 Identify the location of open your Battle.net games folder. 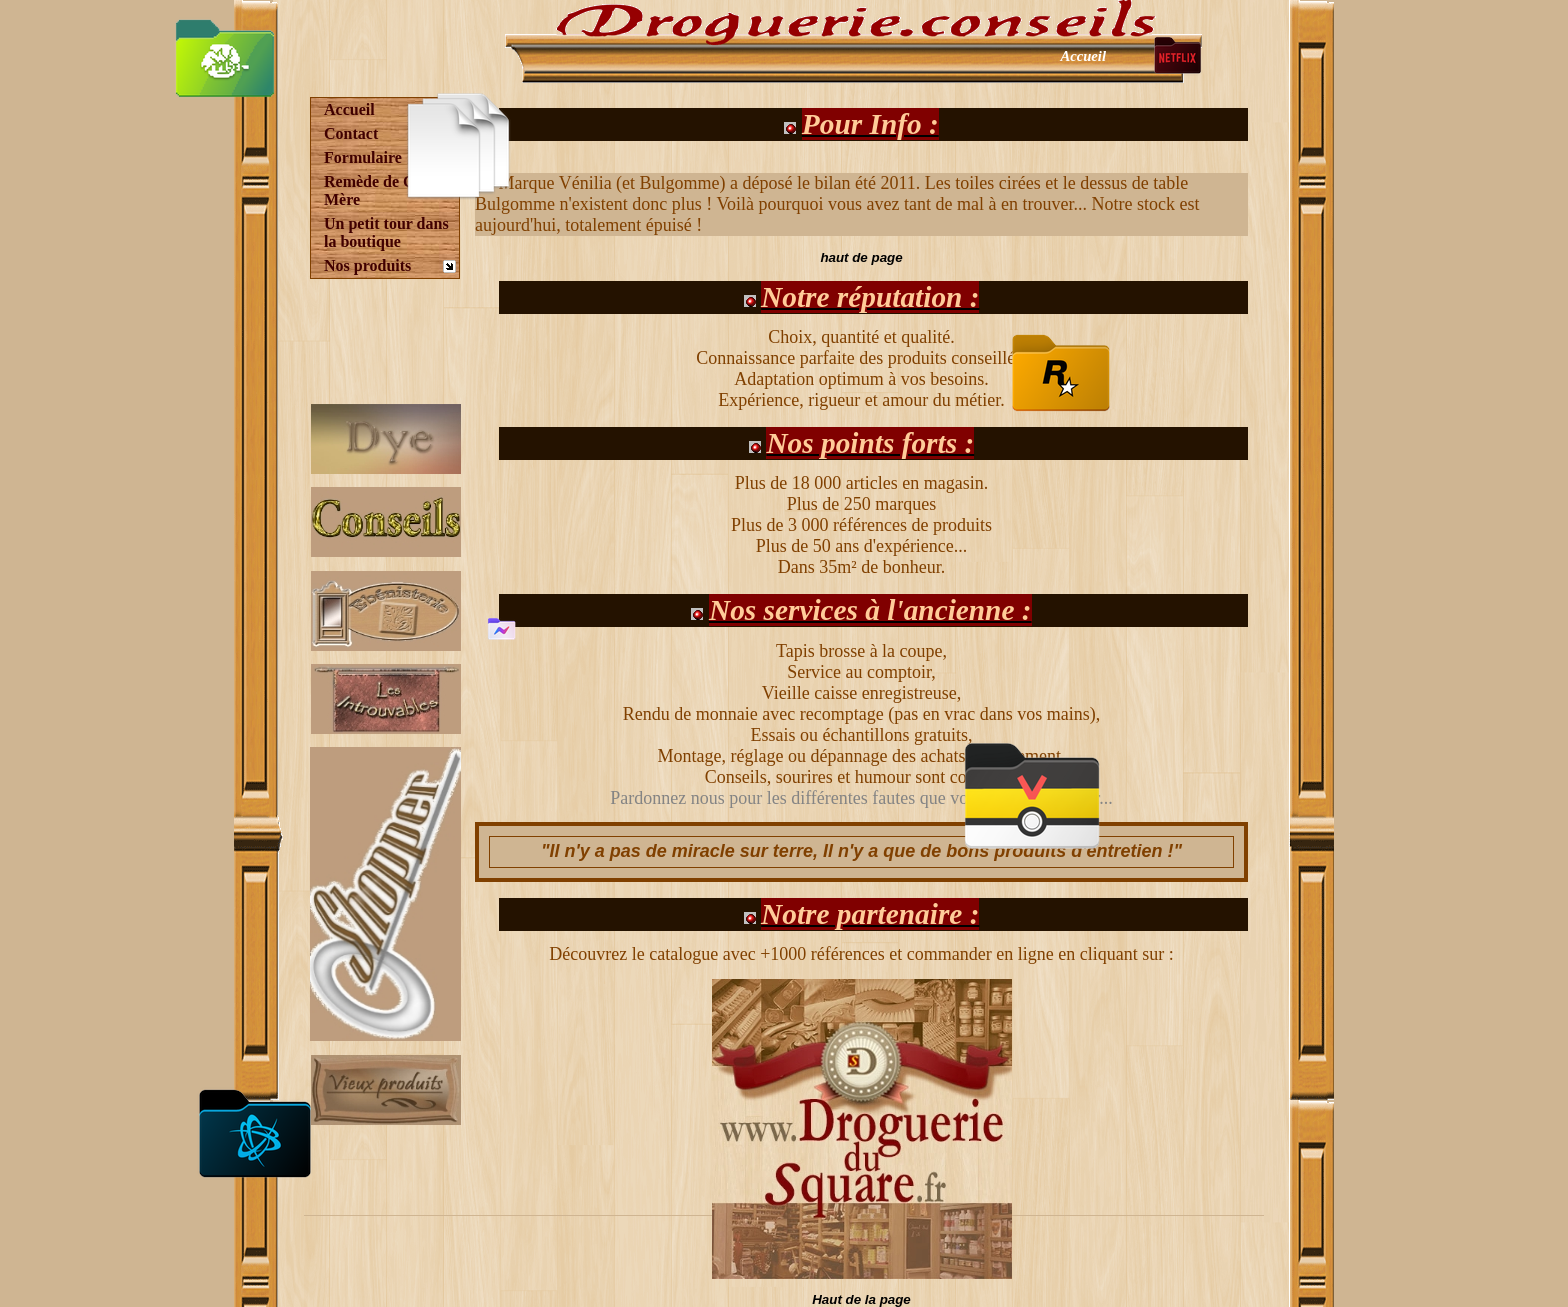
(254, 1136).